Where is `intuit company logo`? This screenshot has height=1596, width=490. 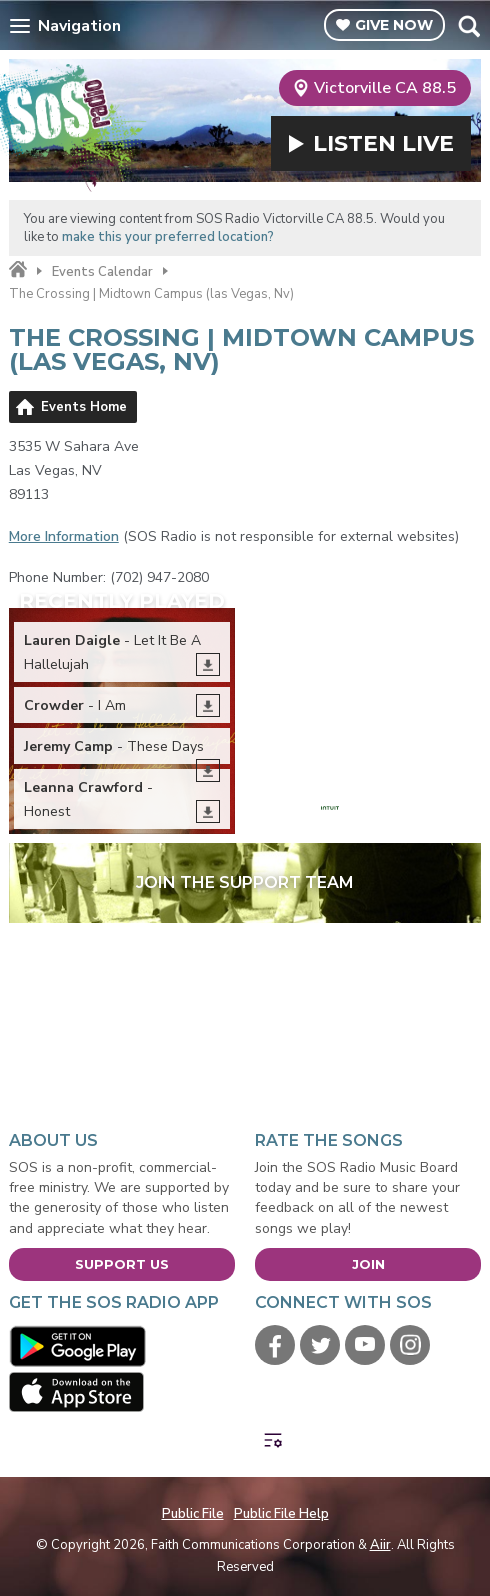
intuit company logo is located at coordinates (330, 808).